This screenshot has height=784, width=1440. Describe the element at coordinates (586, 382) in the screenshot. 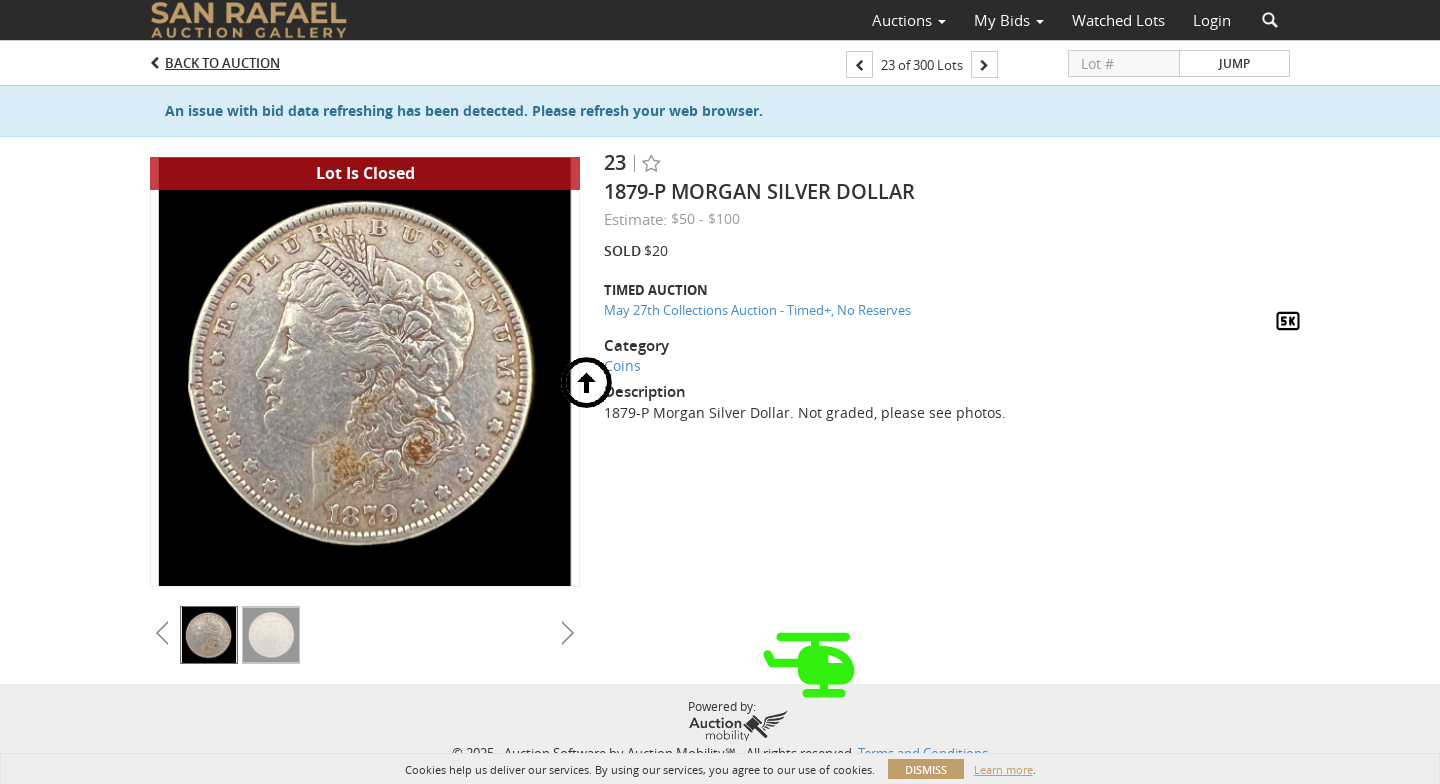

I see `upload a file or document` at that location.